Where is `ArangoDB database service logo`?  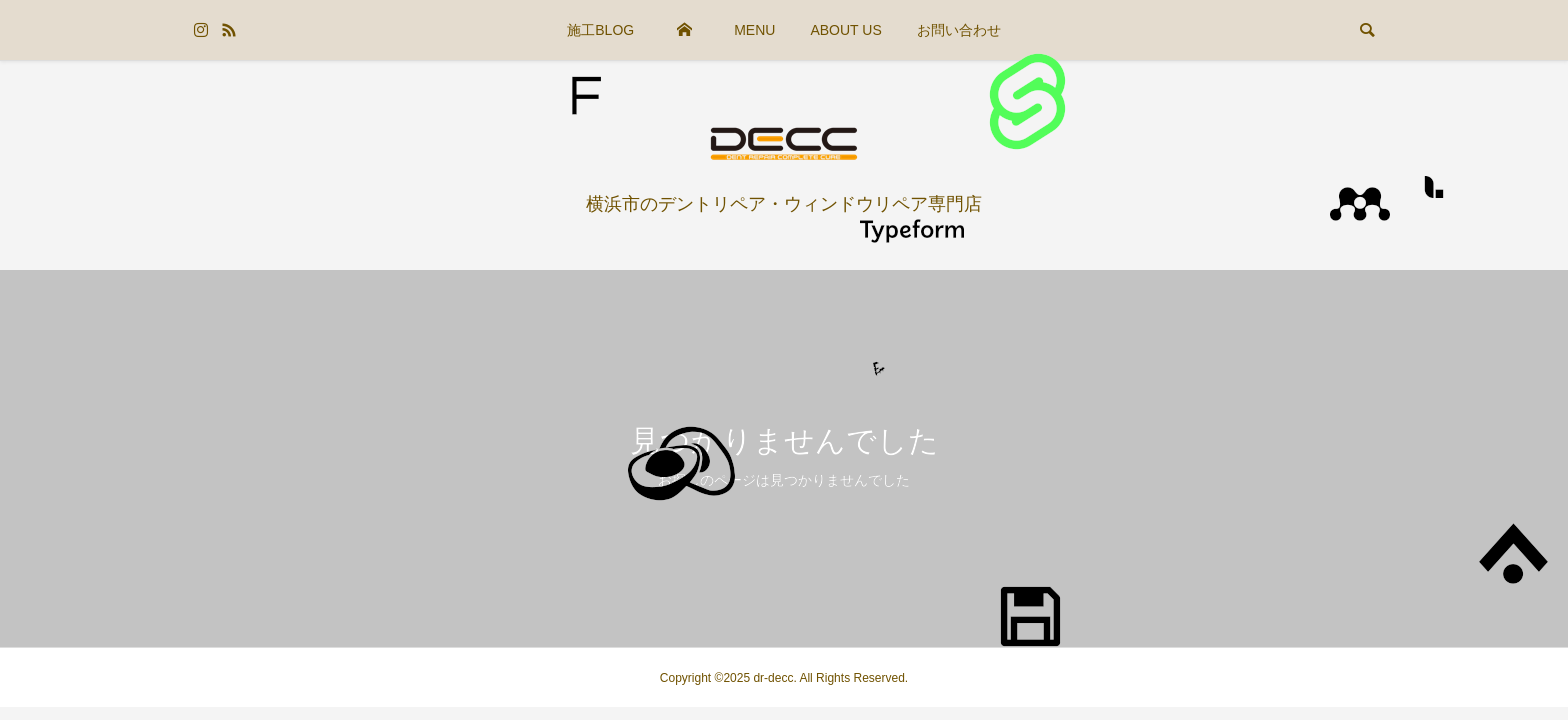 ArangoDB database service logo is located at coordinates (681, 463).